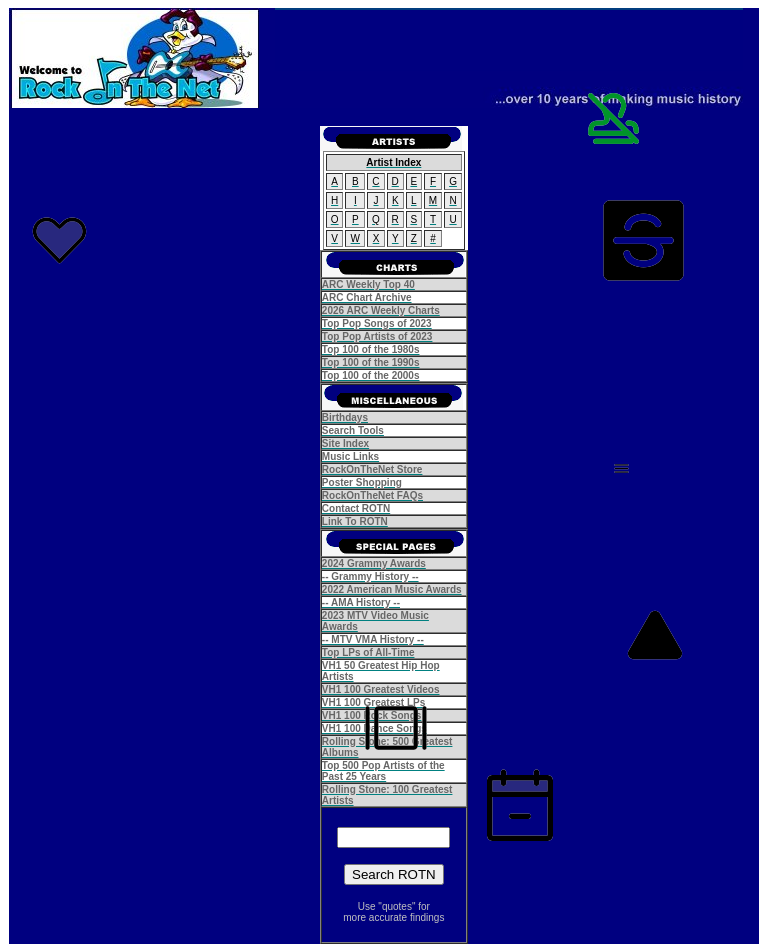  What do you see at coordinates (643, 240) in the screenshot?
I see `apply strikethrough formatting to selected text` at bounding box center [643, 240].